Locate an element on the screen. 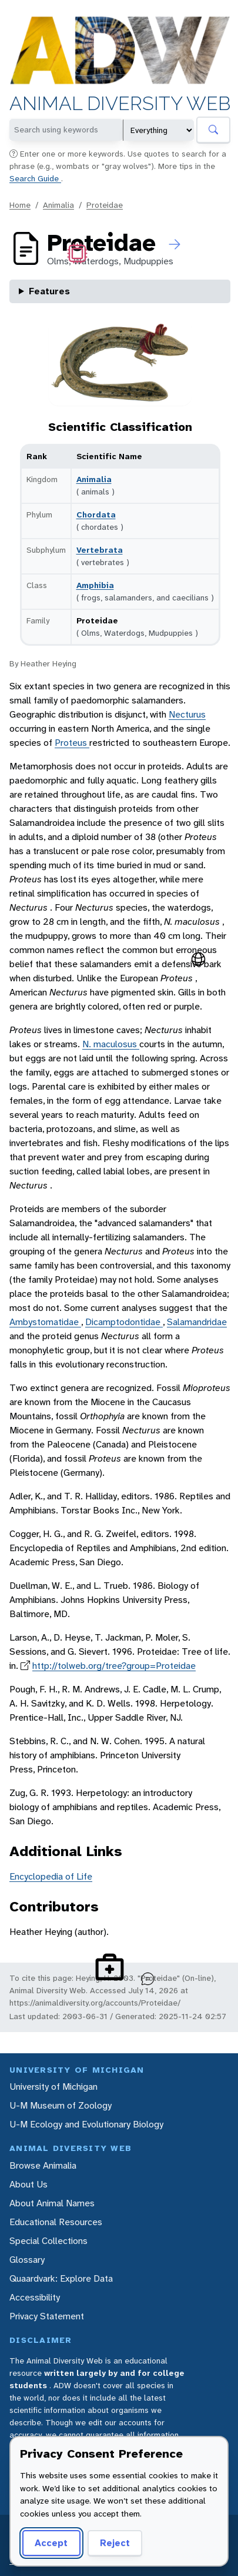  switch to global or international settings is located at coordinates (198, 959).